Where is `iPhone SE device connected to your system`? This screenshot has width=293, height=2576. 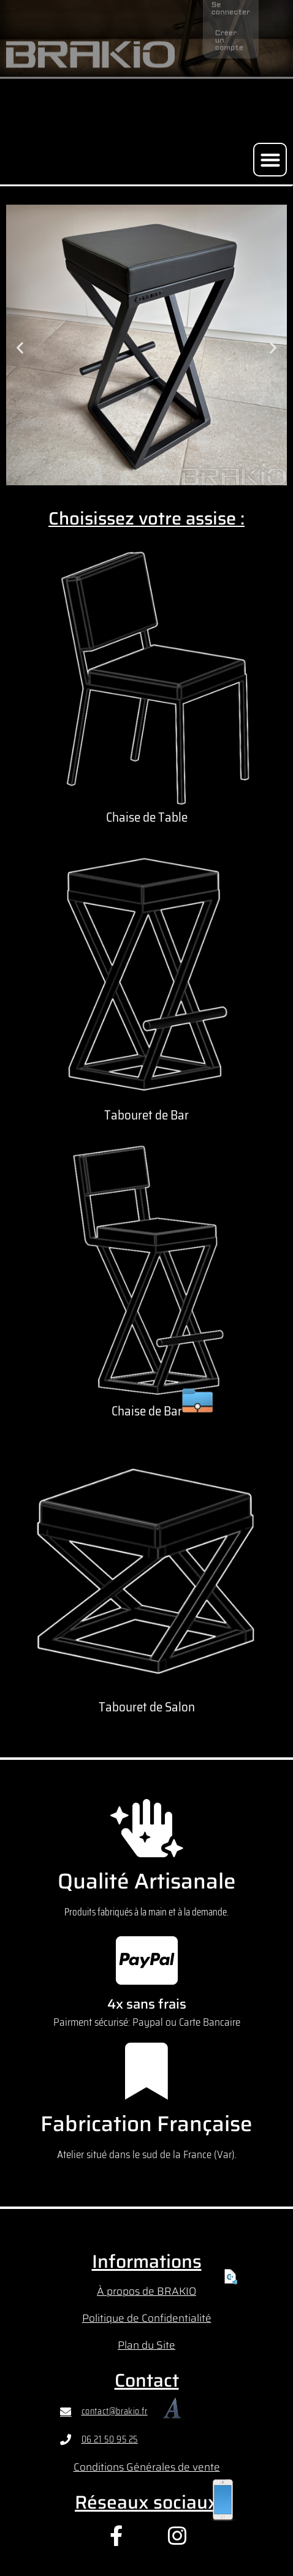 iPhone SE device connected to your system is located at coordinates (223, 2500).